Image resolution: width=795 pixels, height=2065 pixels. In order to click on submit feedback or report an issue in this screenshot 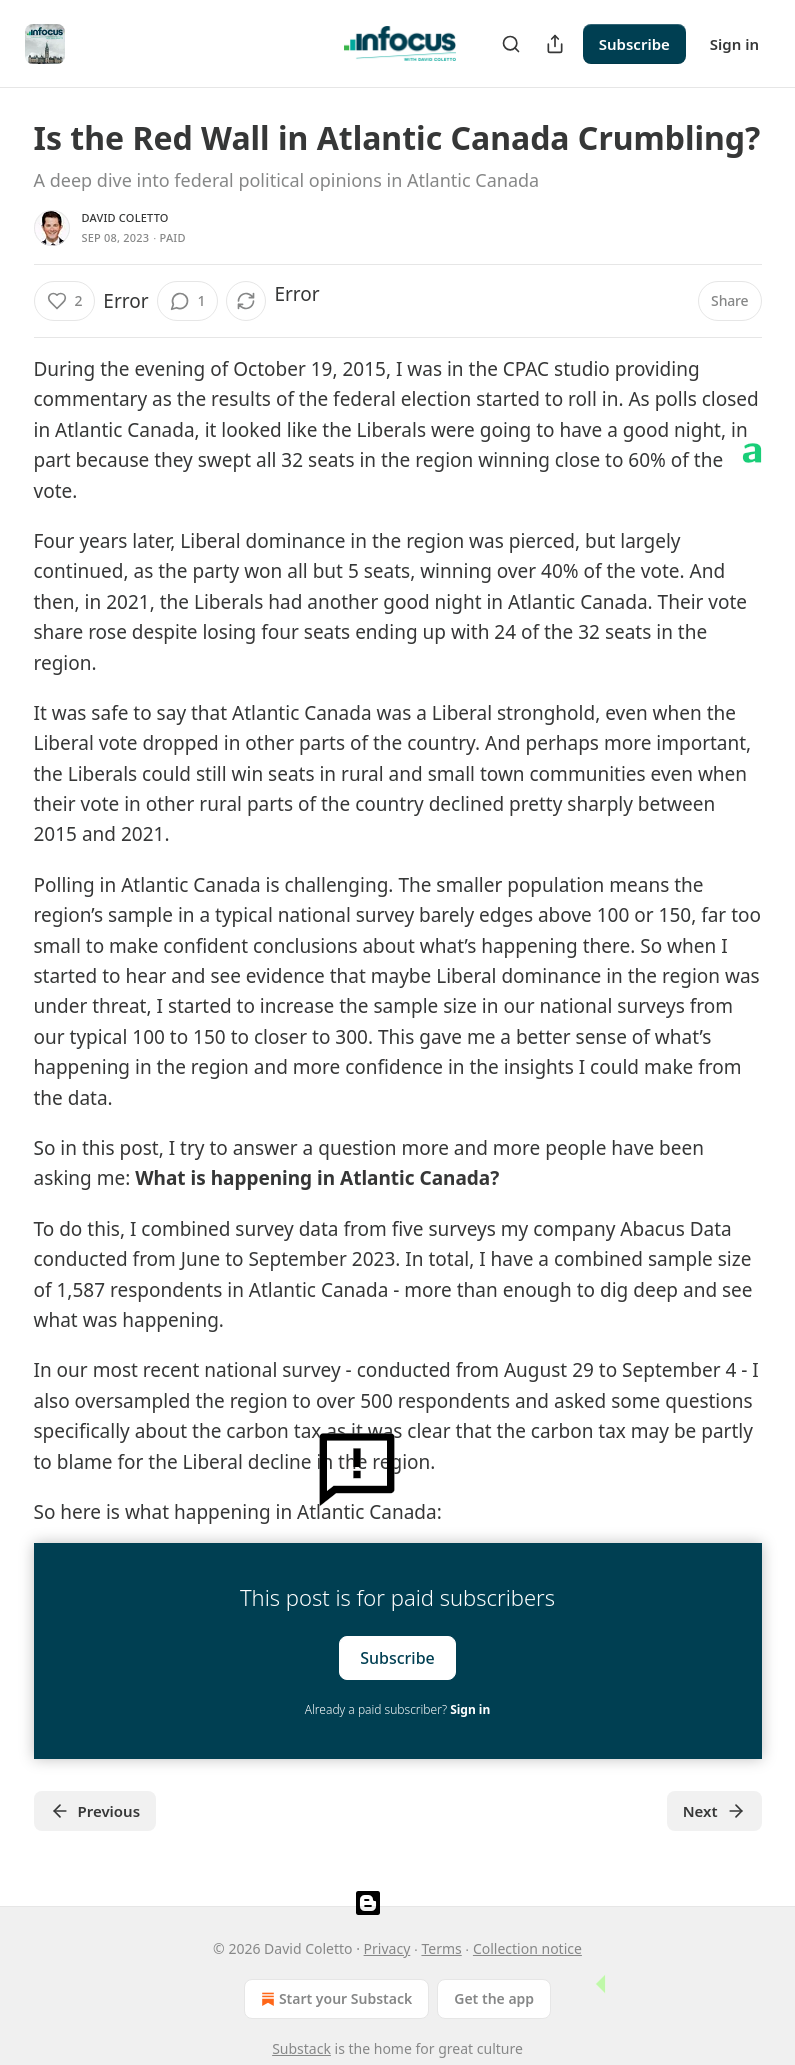, I will do `click(357, 1467)`.